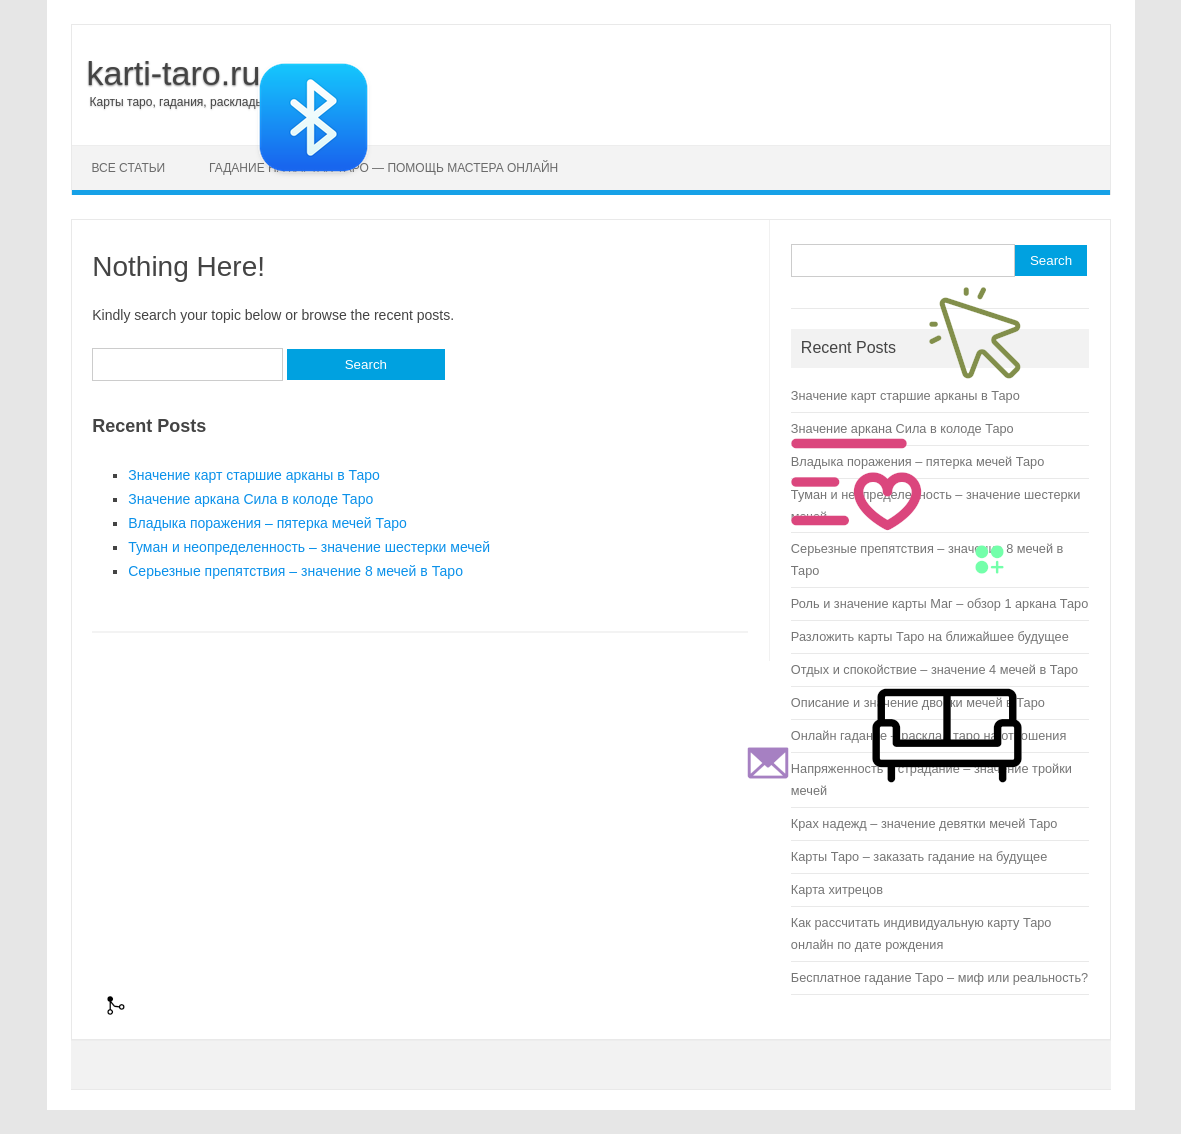 The height and width of the screenshot is (1134, 1181). Describe the element at coordinates (989, 559) in the screenshot. I see `add a new item to a group or collection` at that location.